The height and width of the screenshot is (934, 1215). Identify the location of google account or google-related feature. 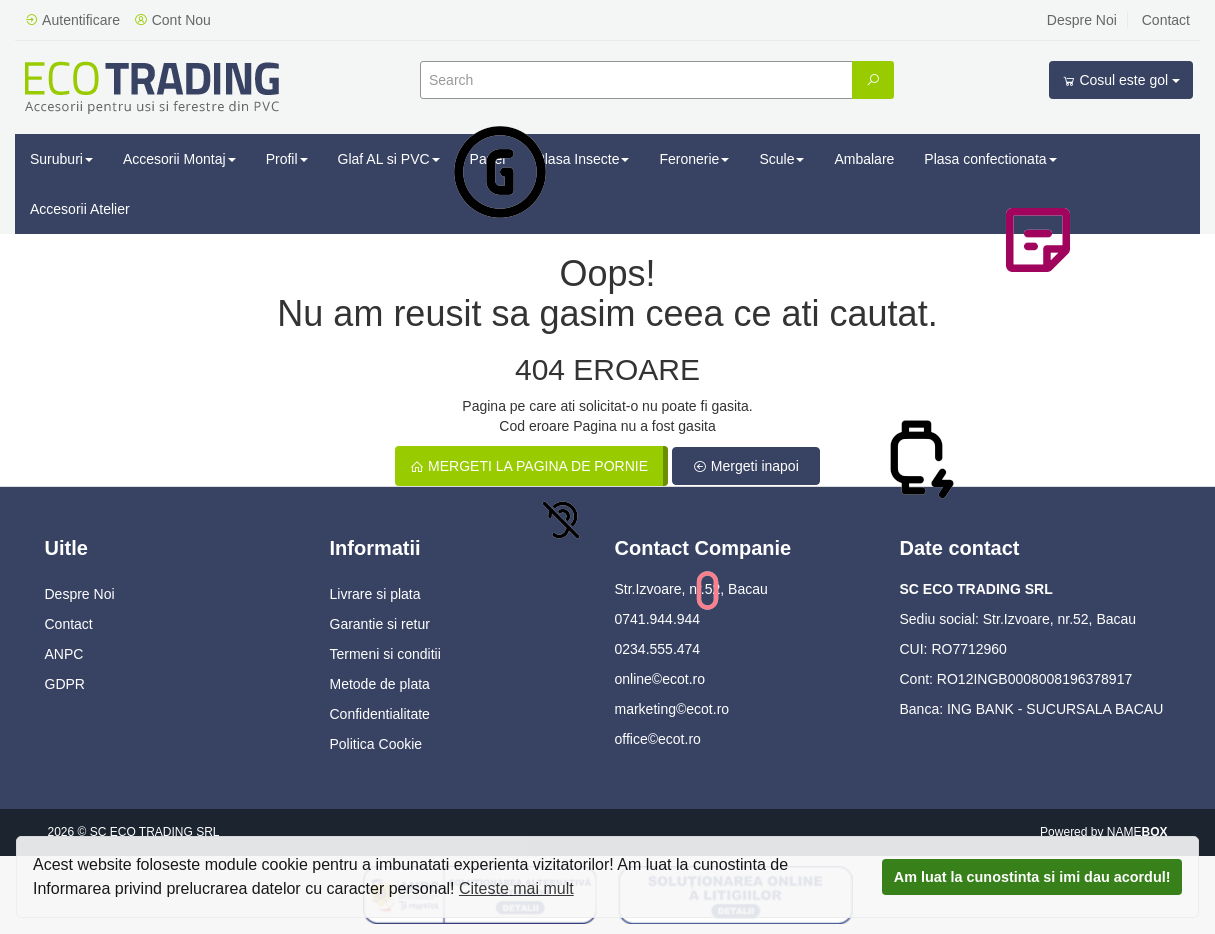
(500, 172).